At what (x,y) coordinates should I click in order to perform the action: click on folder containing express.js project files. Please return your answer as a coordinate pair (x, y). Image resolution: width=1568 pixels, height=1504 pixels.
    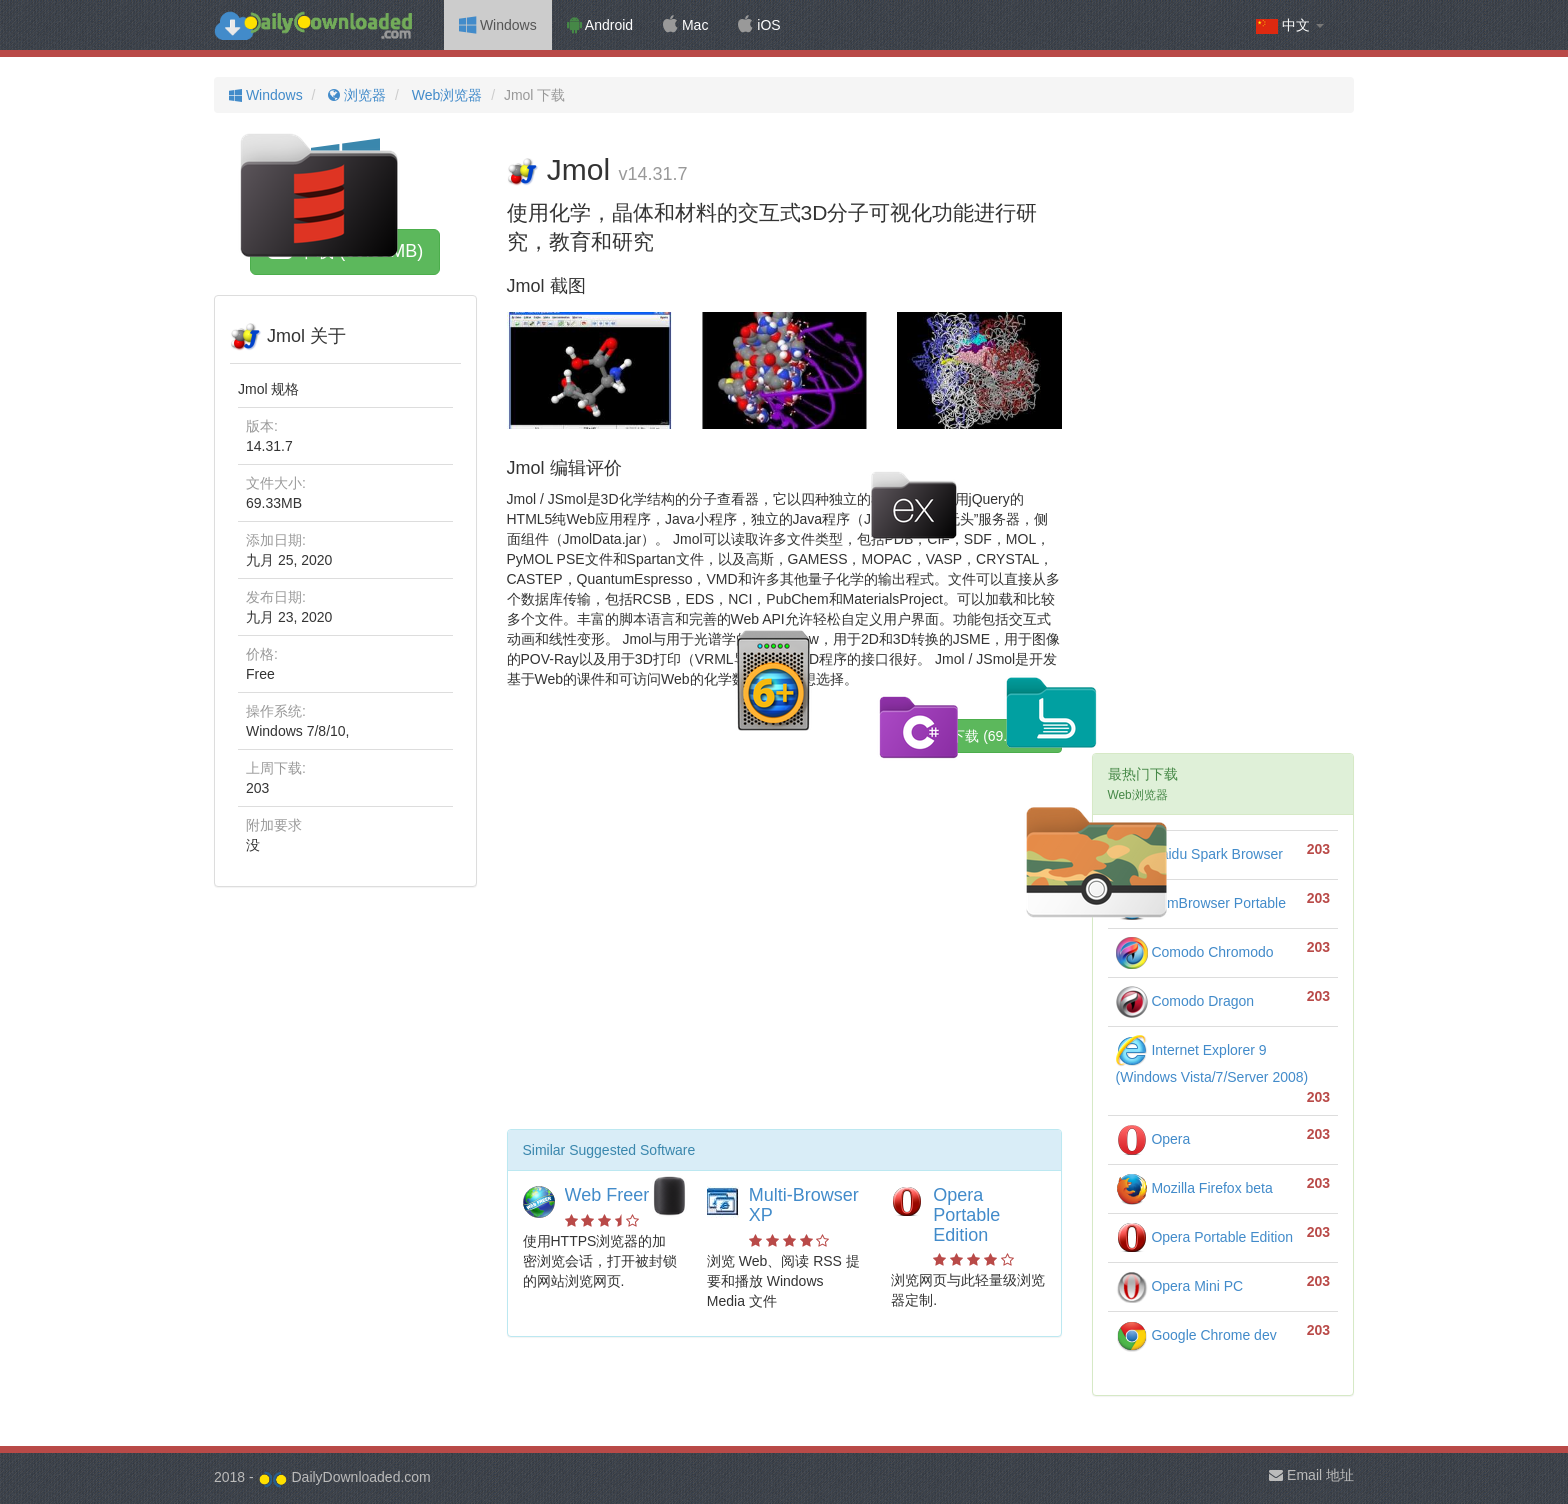
    Looking at the image, I should click on (913, 507).